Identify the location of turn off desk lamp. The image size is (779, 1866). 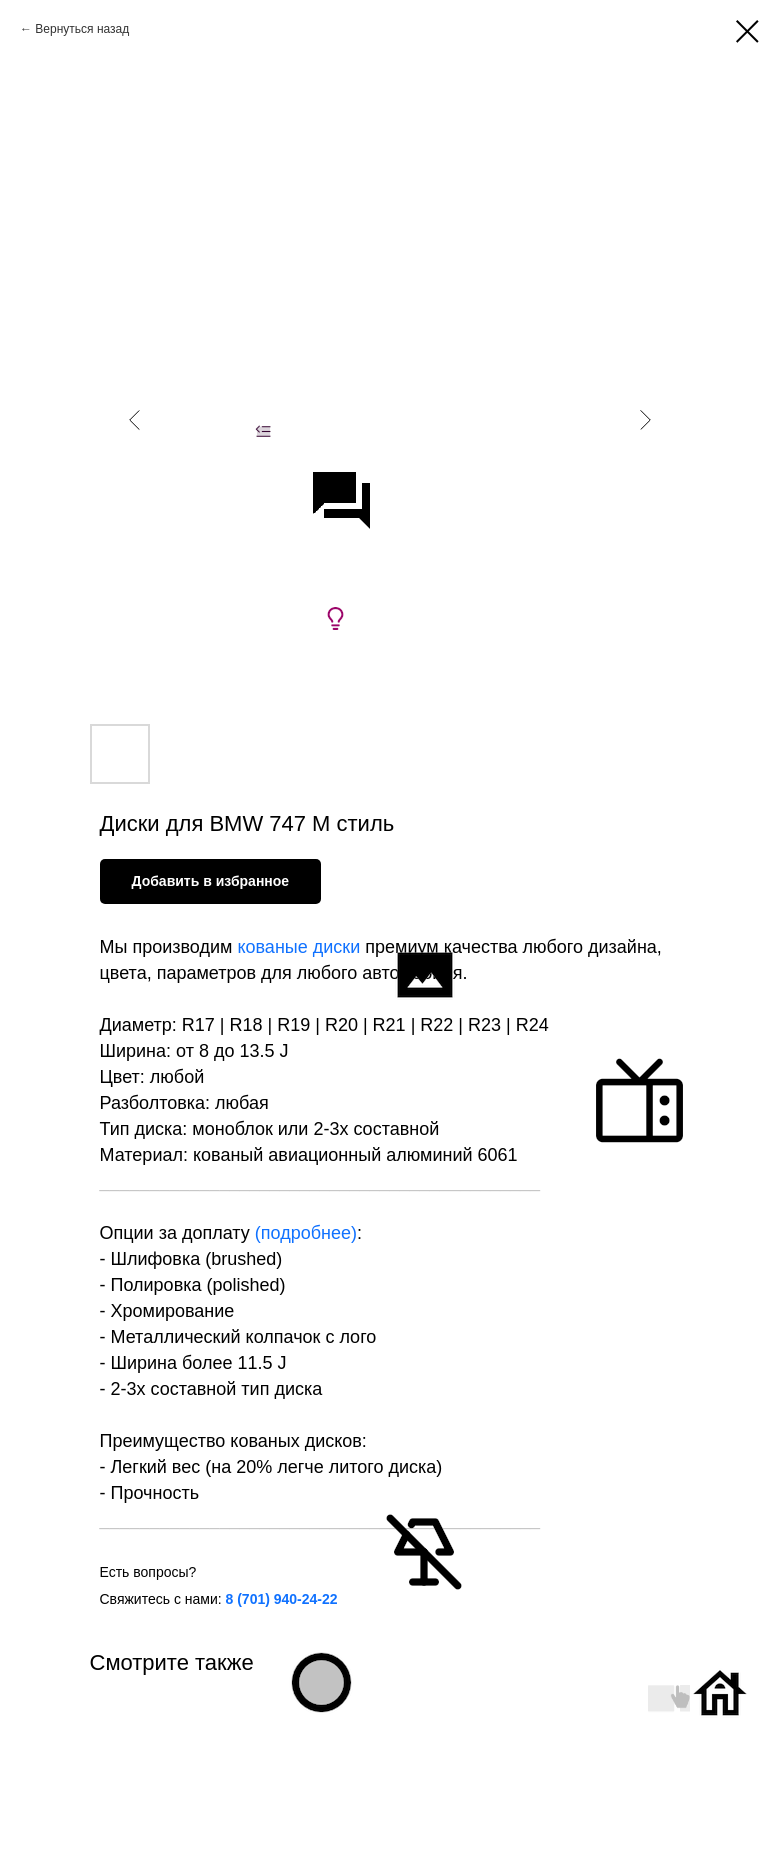
(424, 1552).